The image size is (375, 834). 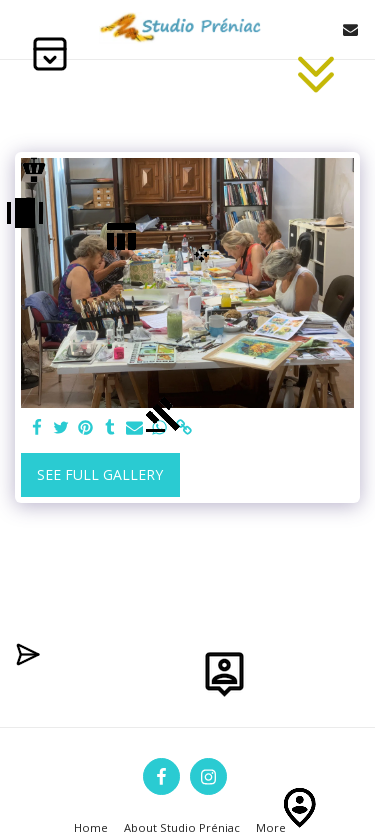 I want to click on center or focus on a specific point, so click(x=201, y=254).